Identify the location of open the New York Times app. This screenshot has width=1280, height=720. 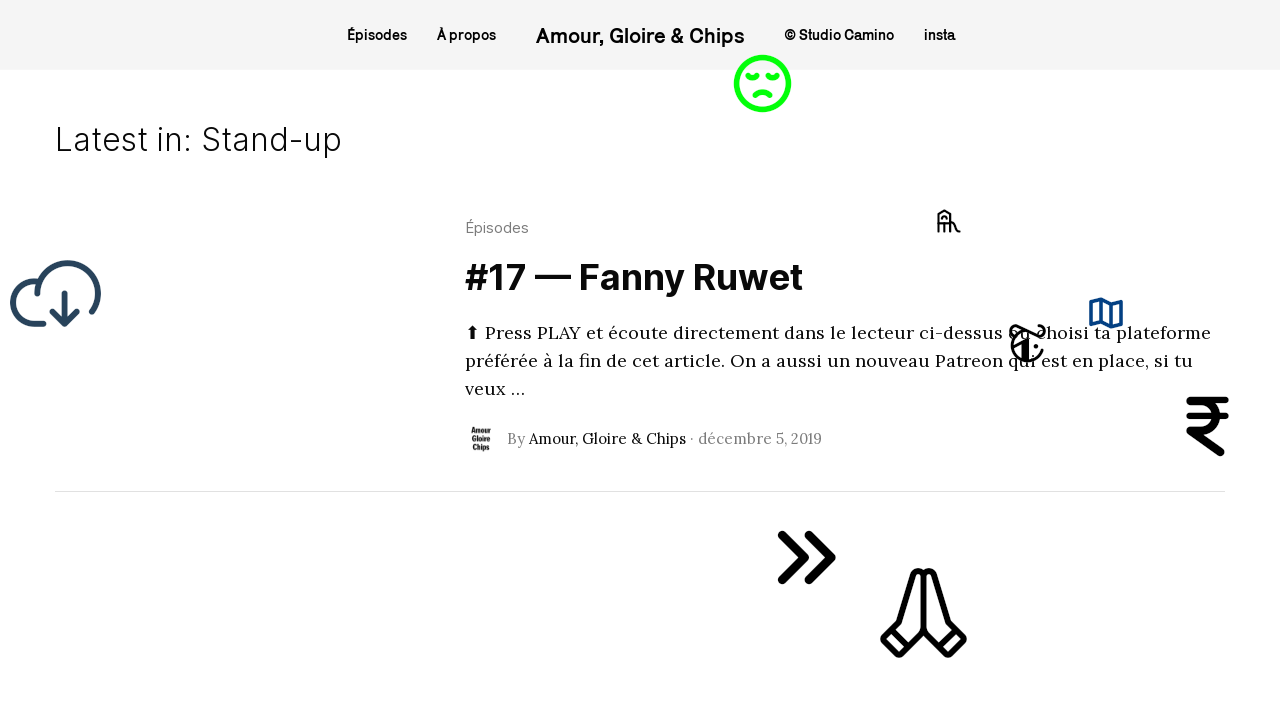
(1027, 342).